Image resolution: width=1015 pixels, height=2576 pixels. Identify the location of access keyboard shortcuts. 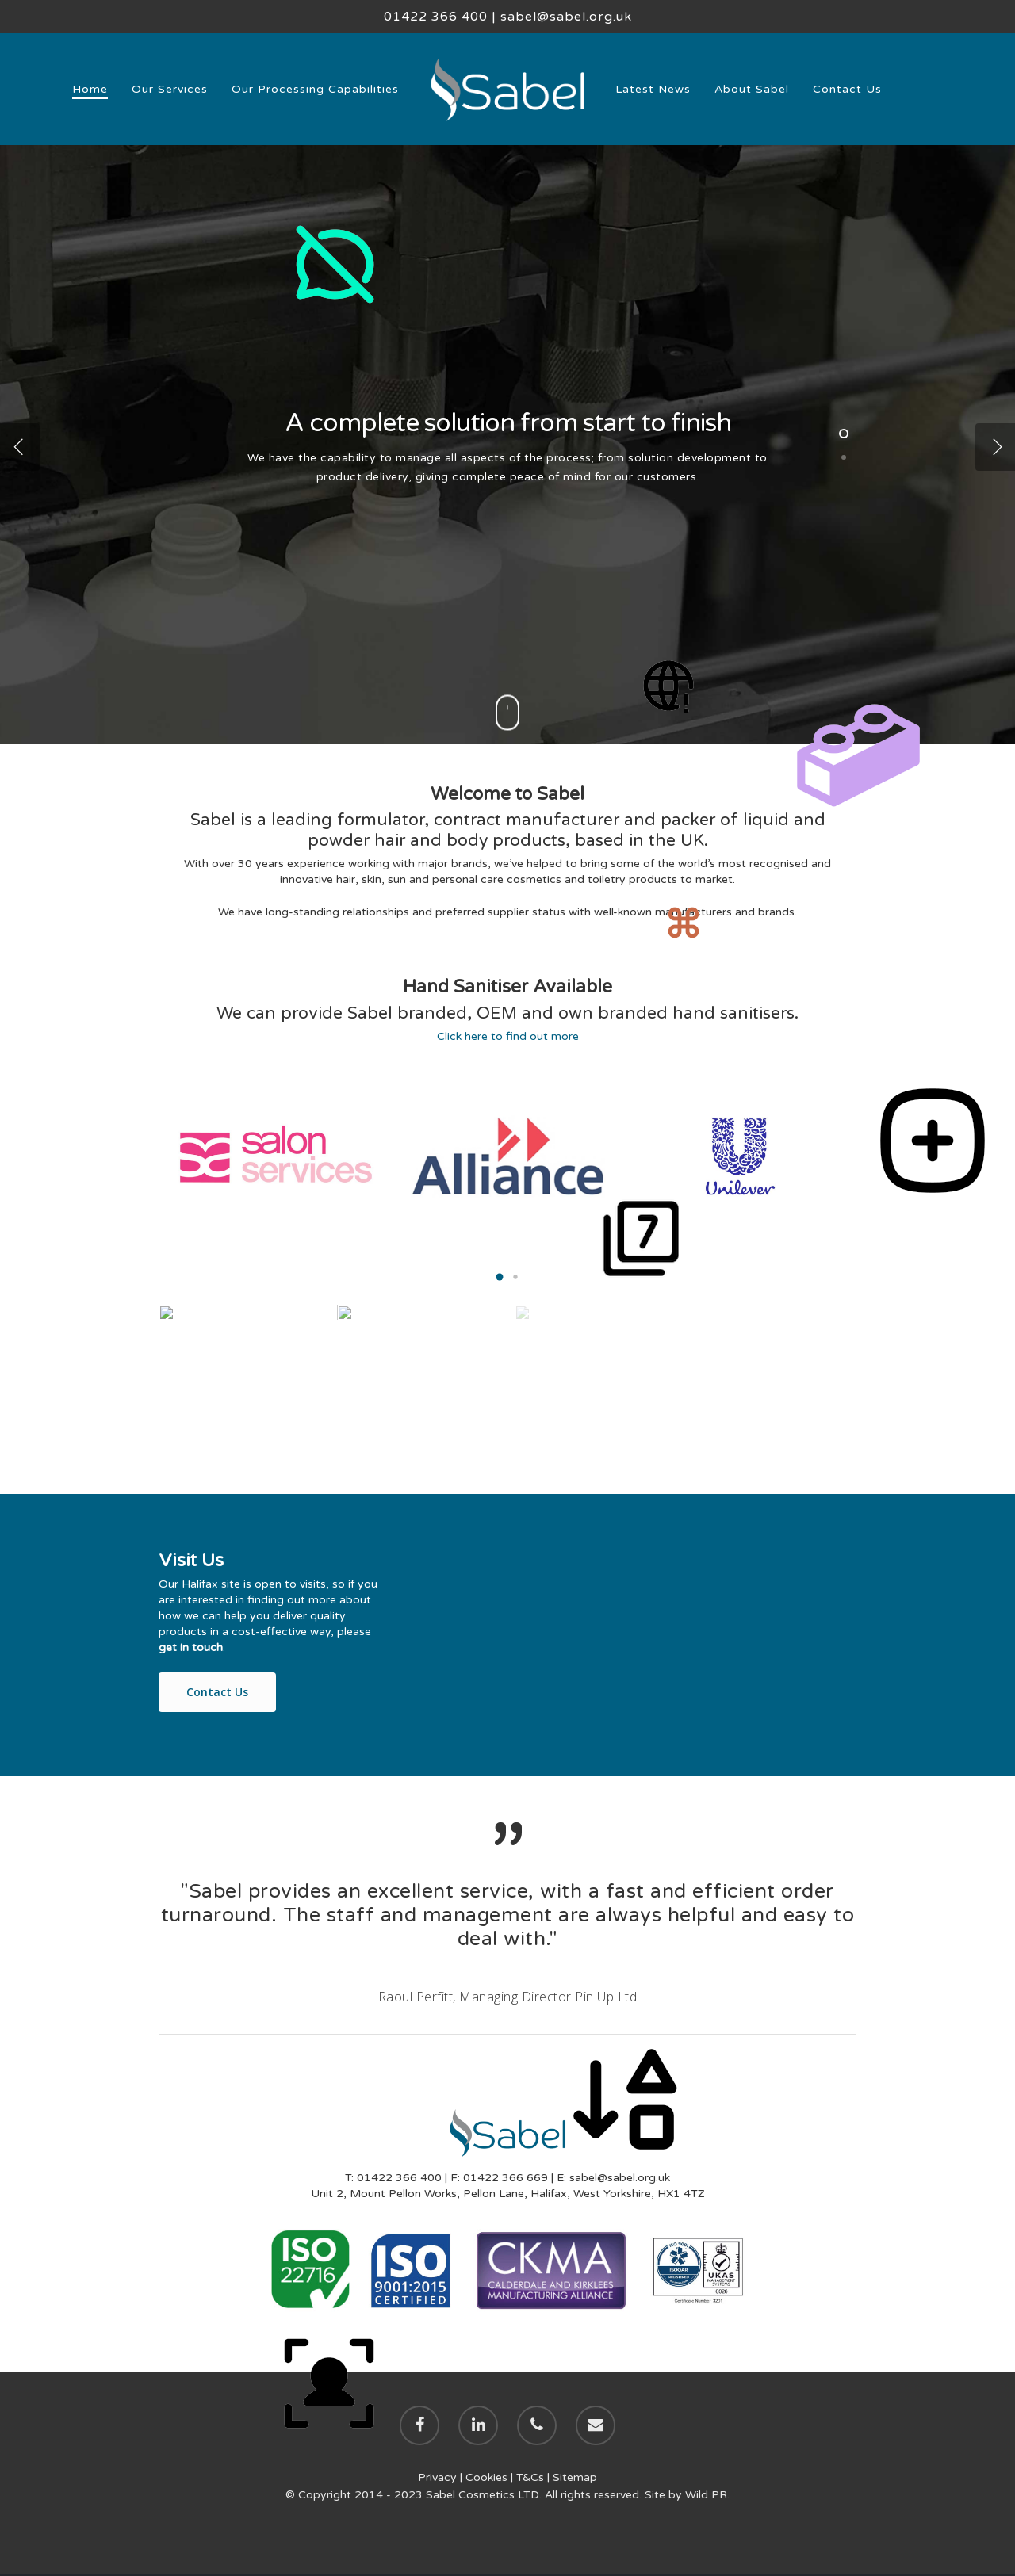
(684, 923).